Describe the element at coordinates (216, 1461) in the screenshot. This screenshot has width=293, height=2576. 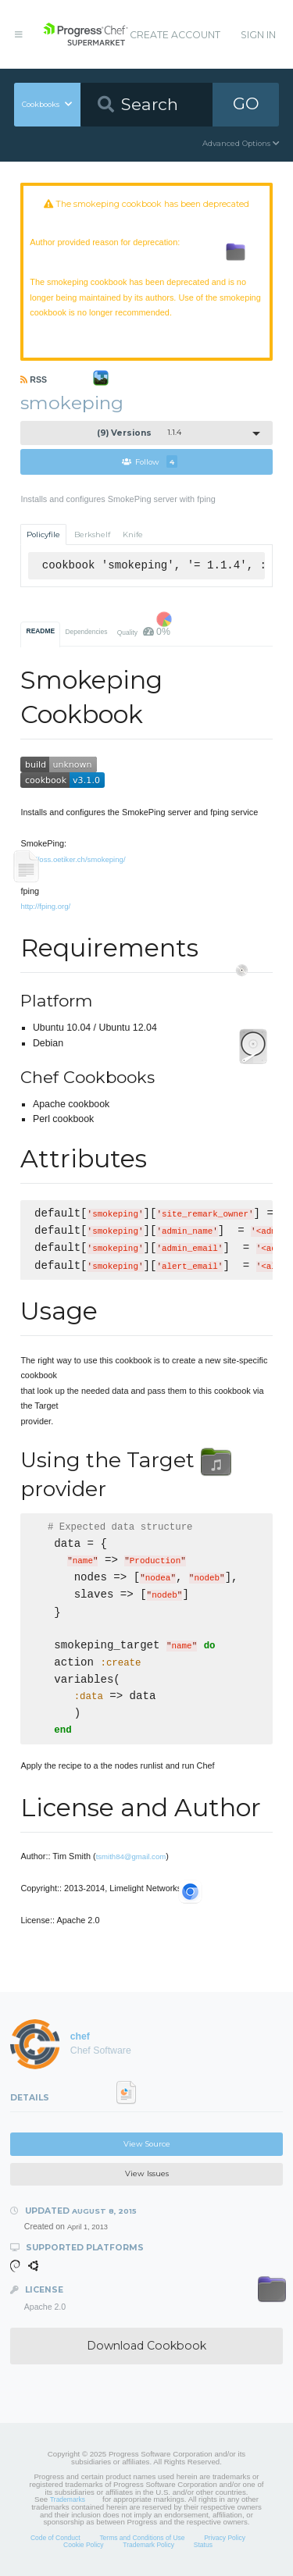
I see `open your music folder` at that location.